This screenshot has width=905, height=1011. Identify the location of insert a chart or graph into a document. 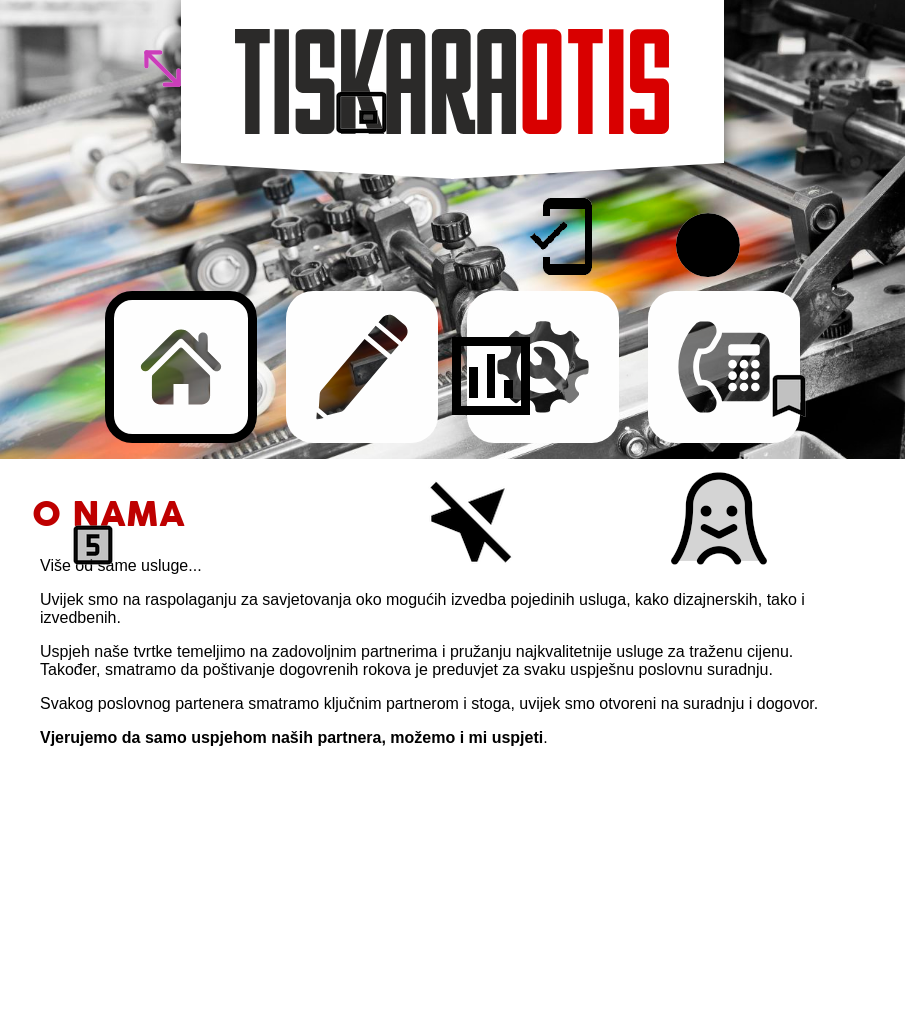
(491, 376).